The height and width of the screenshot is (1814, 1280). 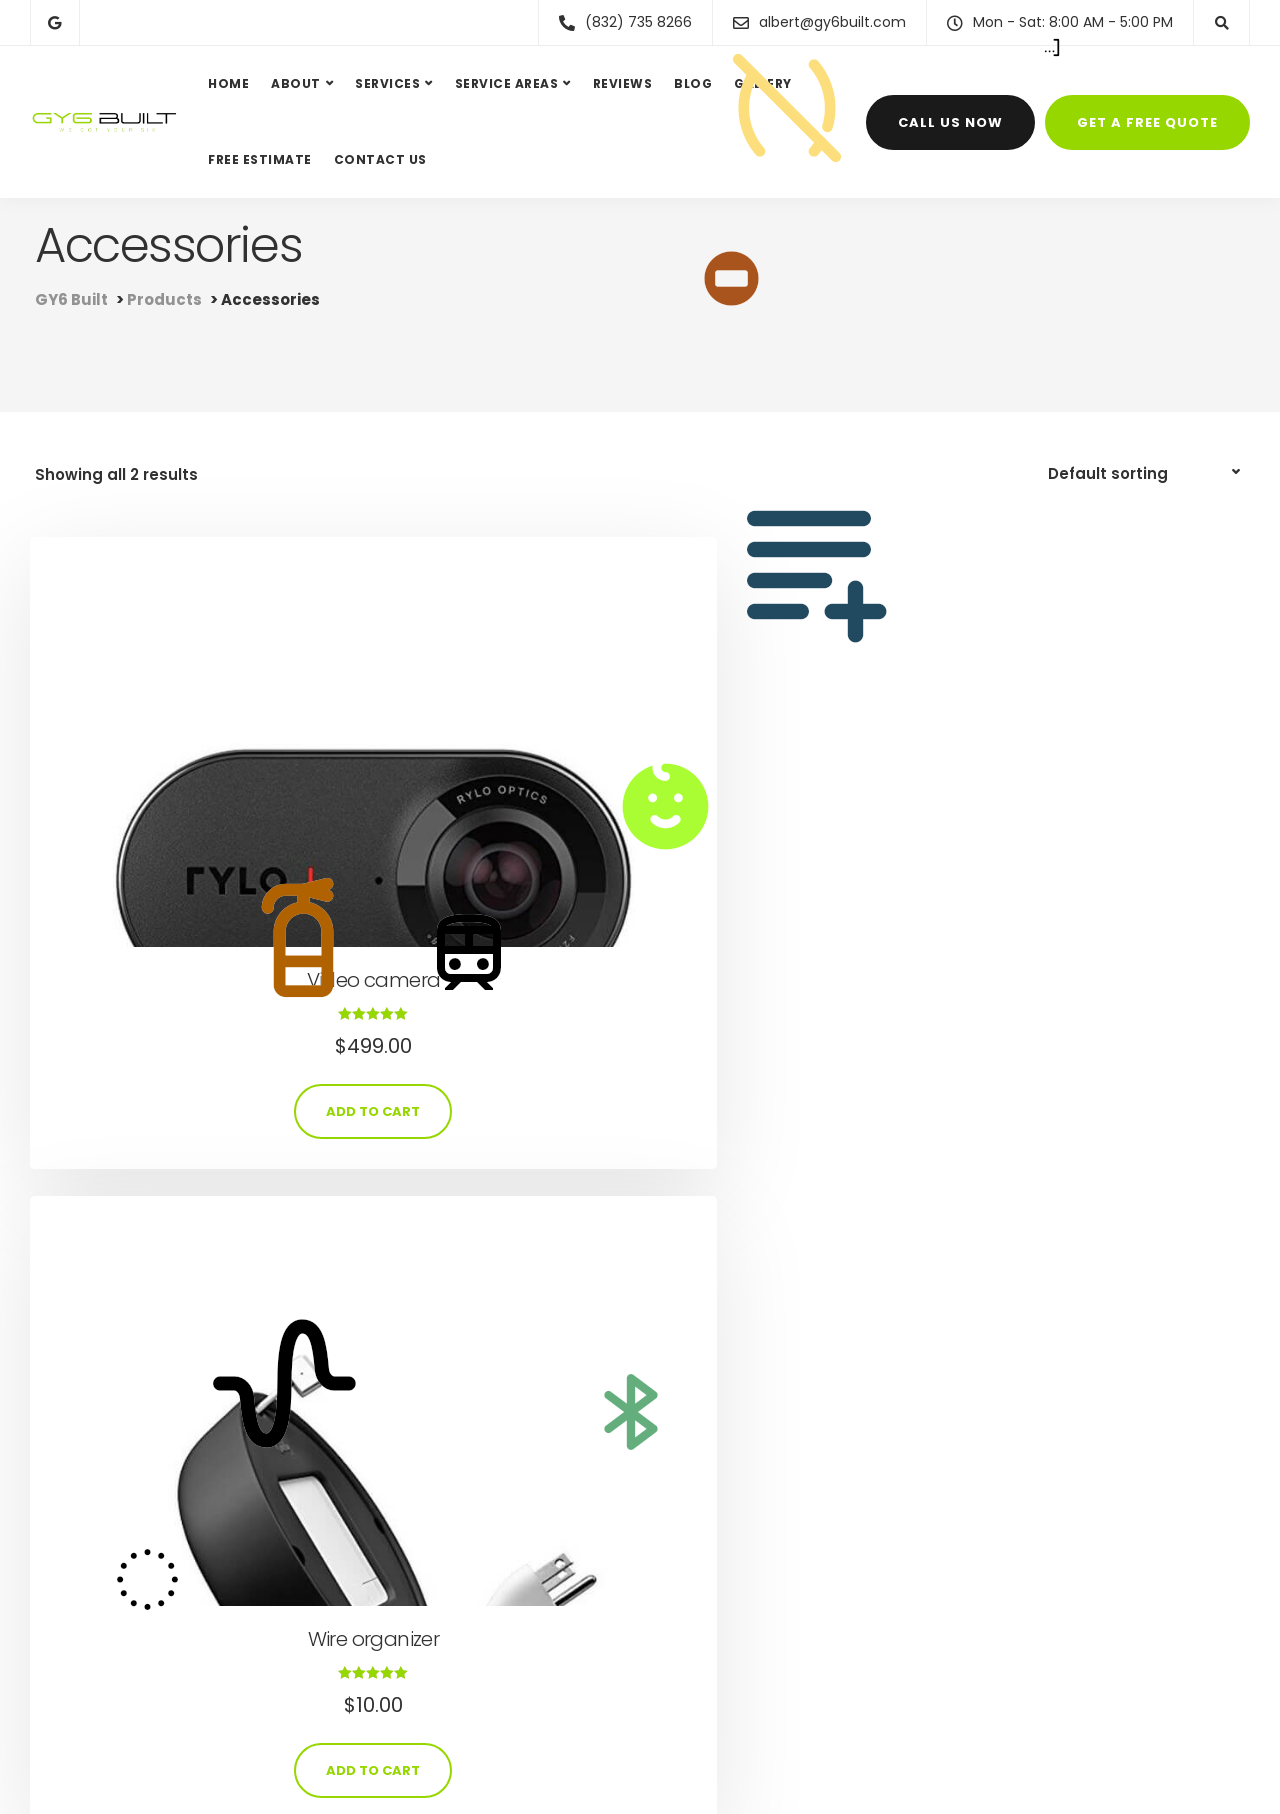 What do you see at coordinates (469, 954) in the screenshot?
I see `view train schedules or routes` at bounding box center [469, 954].